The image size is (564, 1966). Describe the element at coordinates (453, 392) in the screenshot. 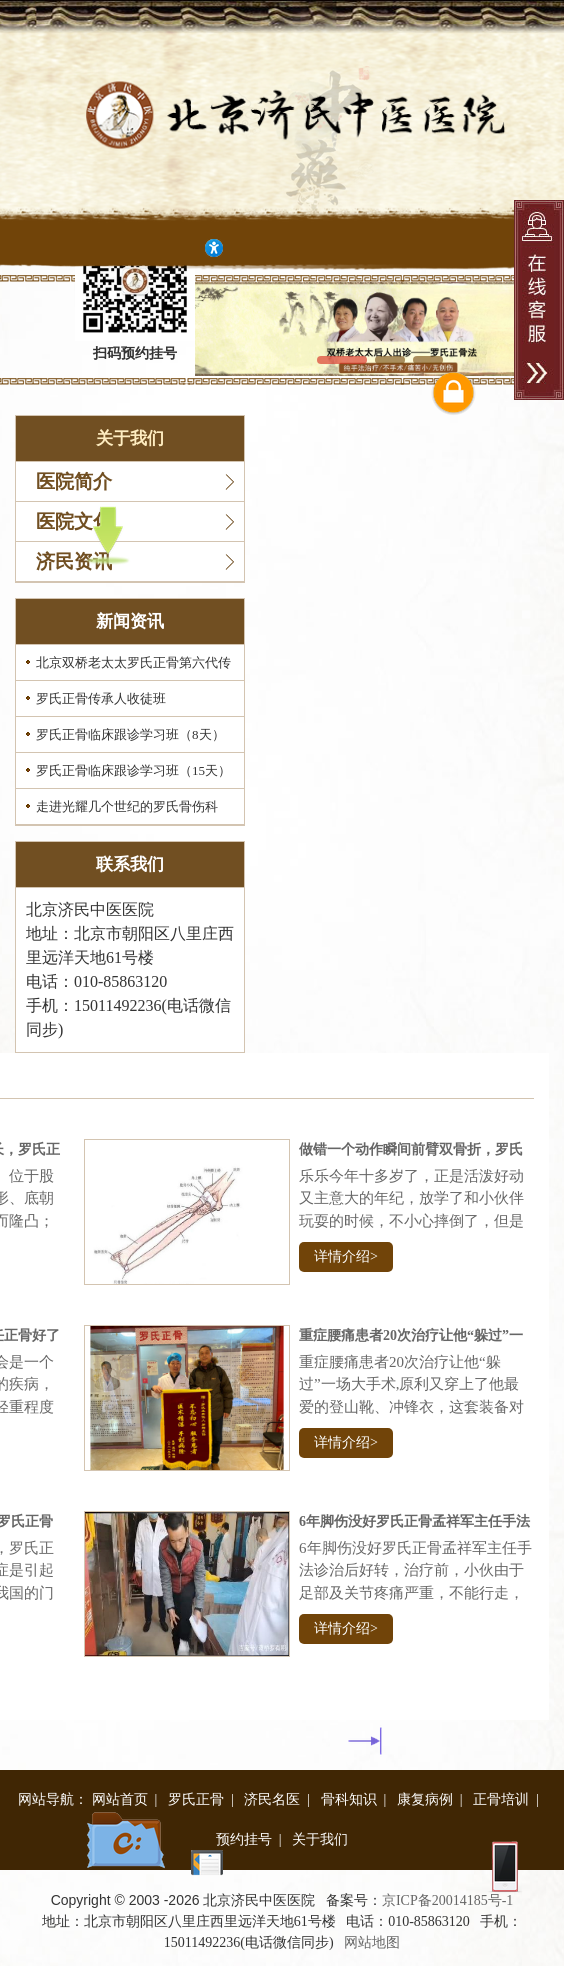

I see `indicates a file or folder is read-only` at that location.